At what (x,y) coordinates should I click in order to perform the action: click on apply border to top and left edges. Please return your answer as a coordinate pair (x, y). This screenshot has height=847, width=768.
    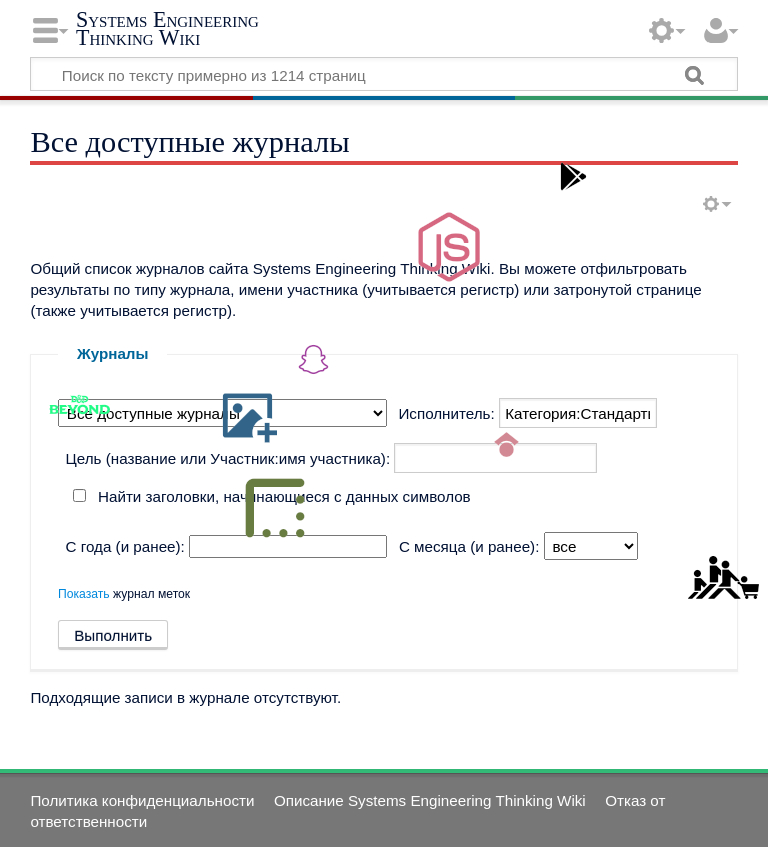
    Looking at the image, I should click on (275, 508).